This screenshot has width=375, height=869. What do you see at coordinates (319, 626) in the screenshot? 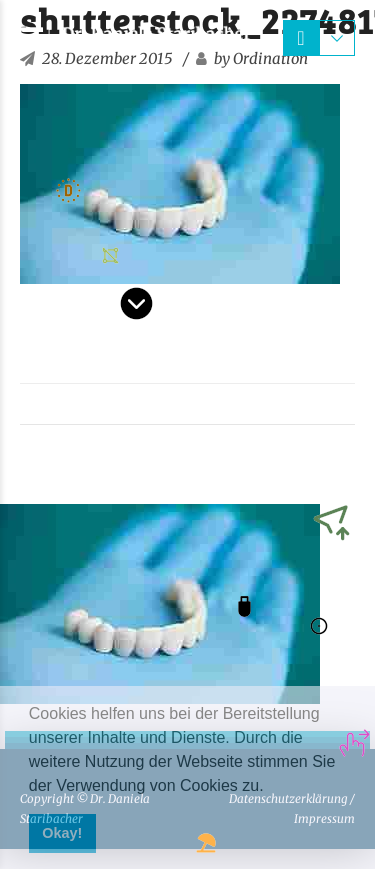
I see `enable focus or concentration mode` at bounding box center [319, 626].